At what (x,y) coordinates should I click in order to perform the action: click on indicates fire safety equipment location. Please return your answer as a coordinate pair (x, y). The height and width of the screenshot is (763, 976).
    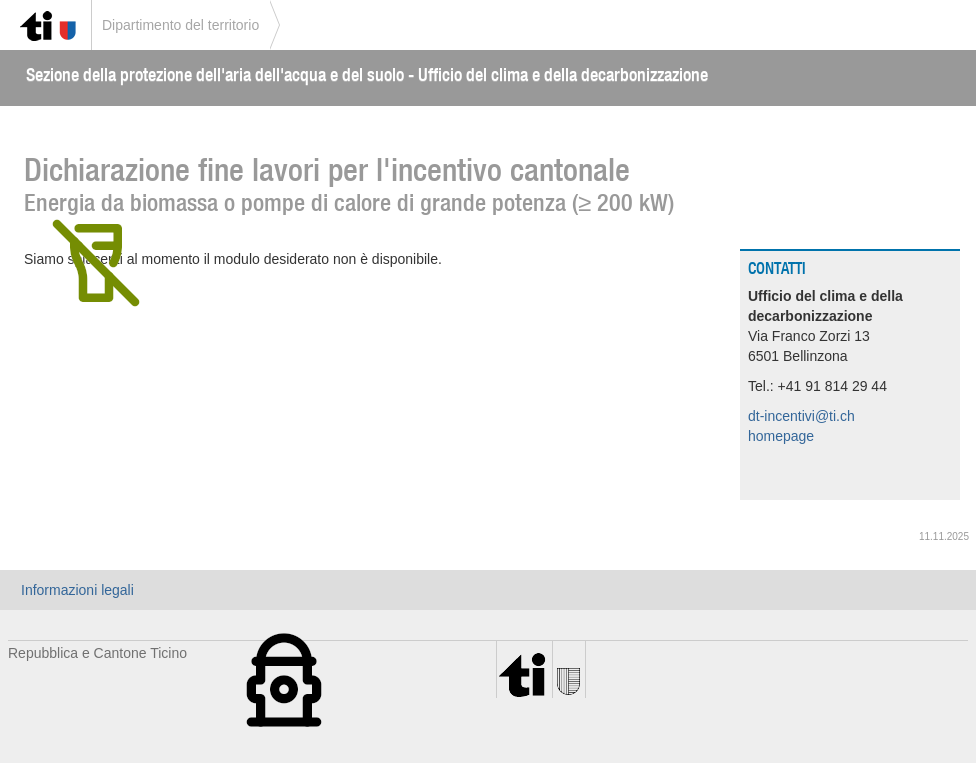
    Looking at the image, I should click on (284, 680).